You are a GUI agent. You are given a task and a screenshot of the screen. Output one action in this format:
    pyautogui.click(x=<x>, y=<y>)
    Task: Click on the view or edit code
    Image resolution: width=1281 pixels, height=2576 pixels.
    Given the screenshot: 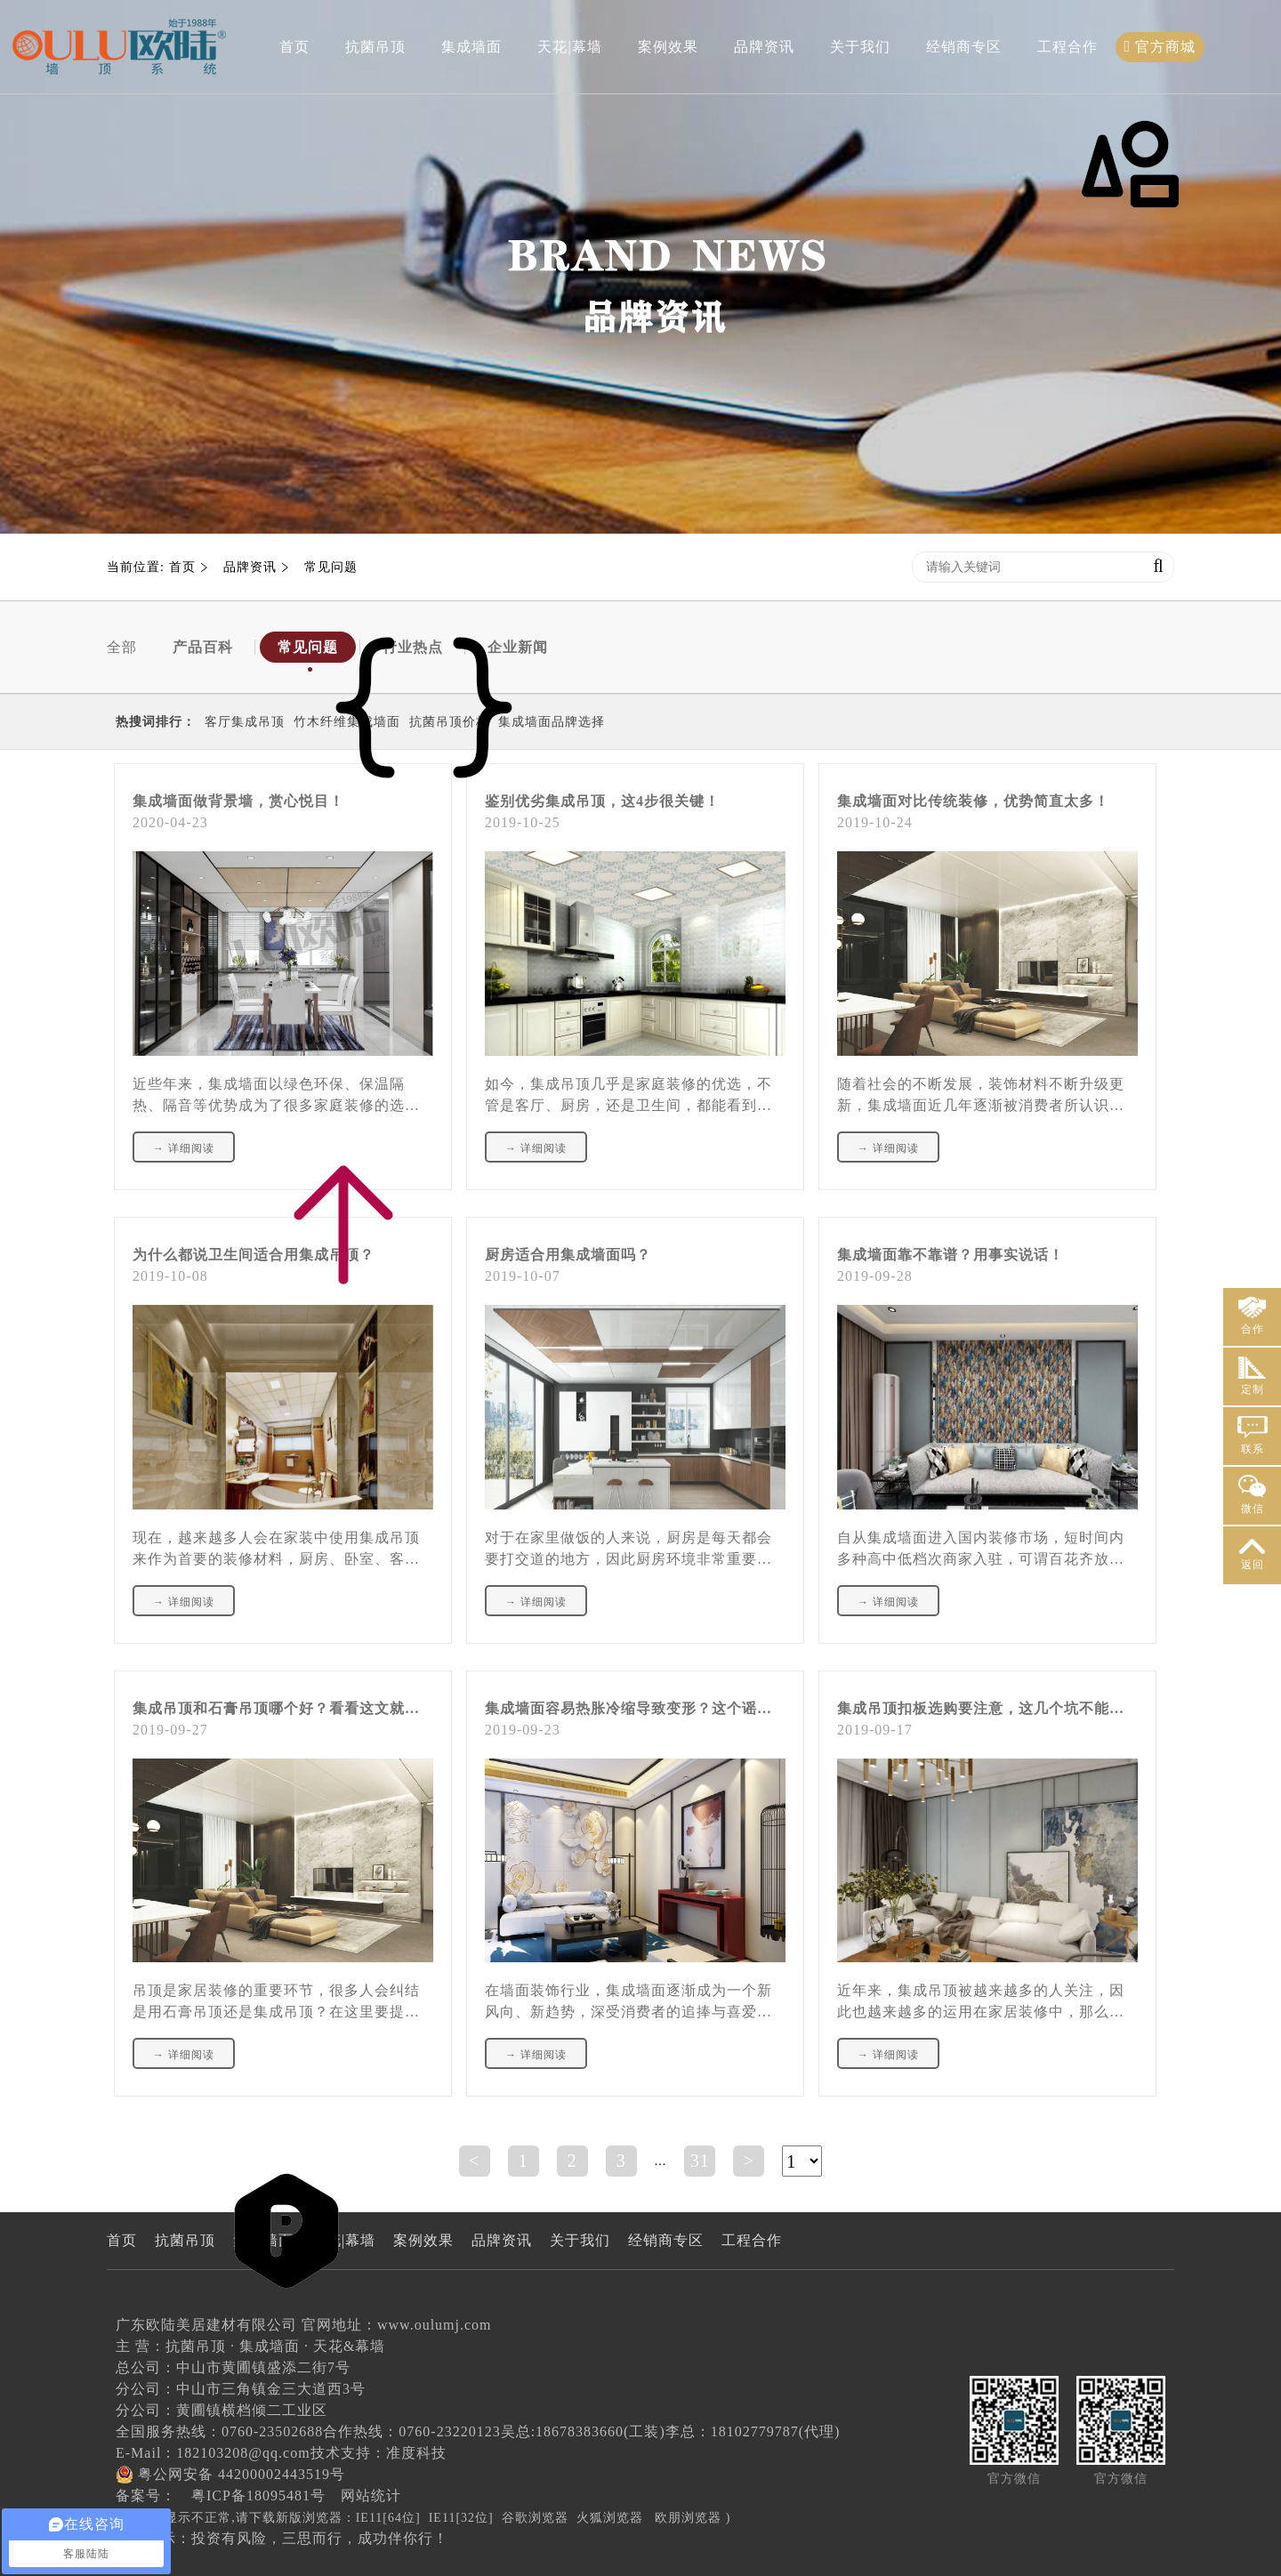 What is the action you would take?
    pyautogui.click(x=423, y=707)
    